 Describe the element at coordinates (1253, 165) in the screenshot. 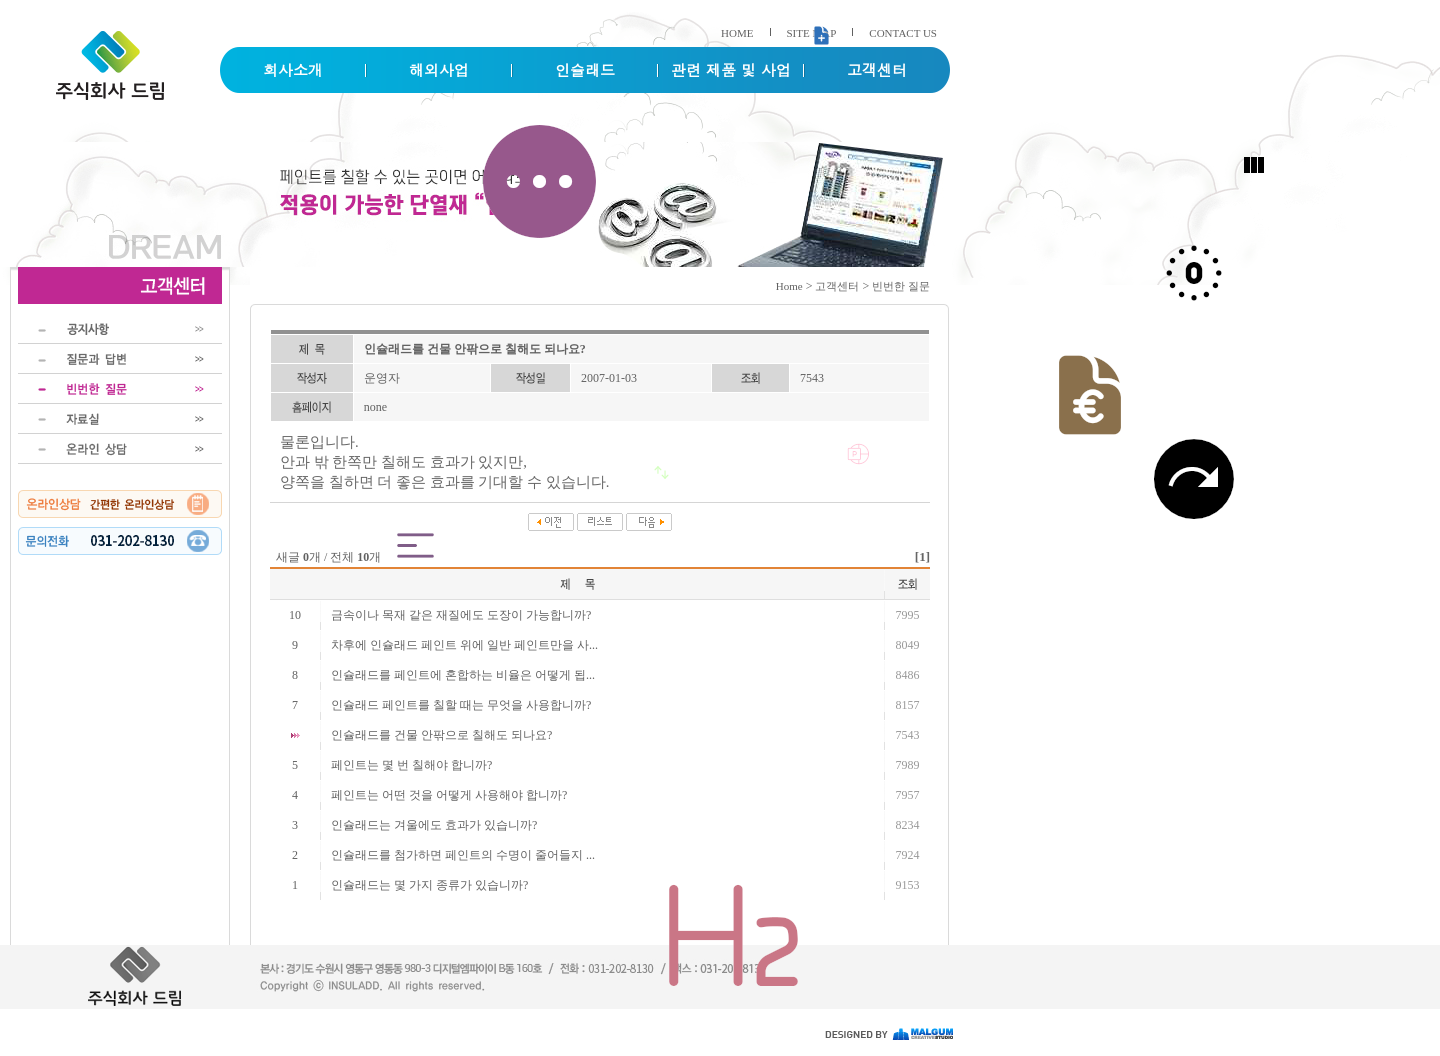

I see `switch to column view layout` at that location.